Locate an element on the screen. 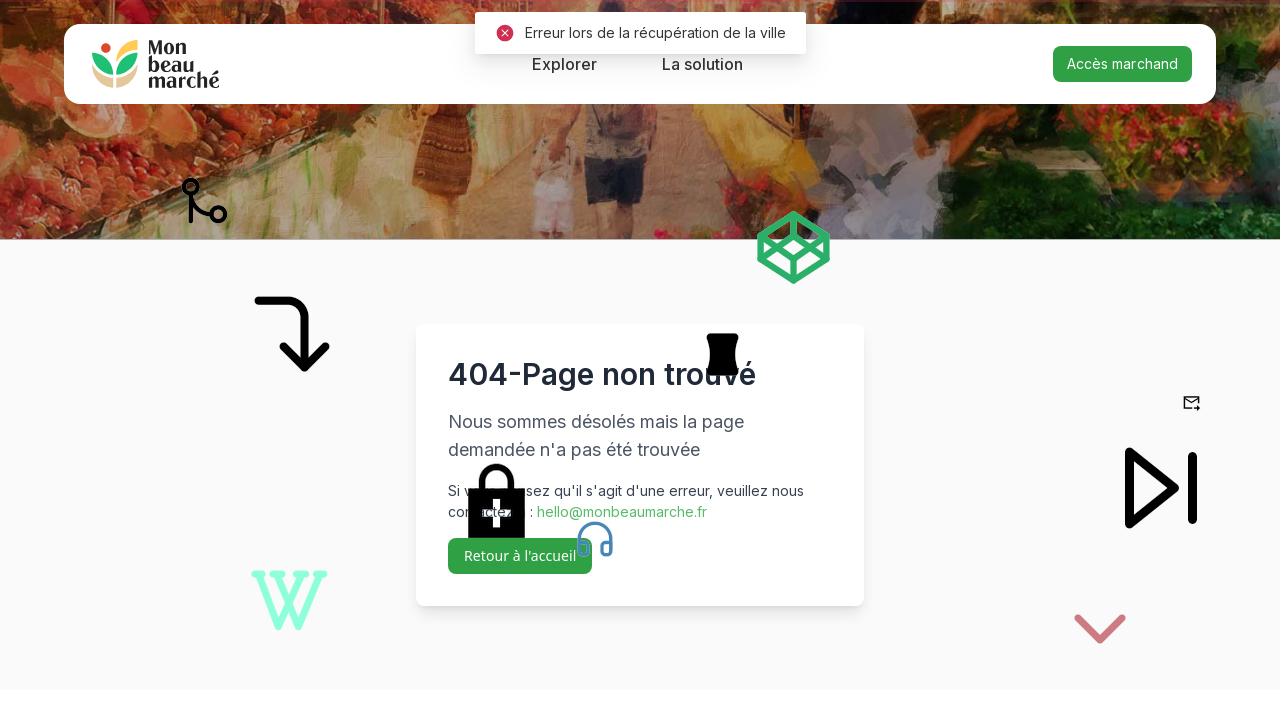 Image resolution: width=1280 pixels, height=720 pixels. access audio or music player is located at coordinates (595, 539).